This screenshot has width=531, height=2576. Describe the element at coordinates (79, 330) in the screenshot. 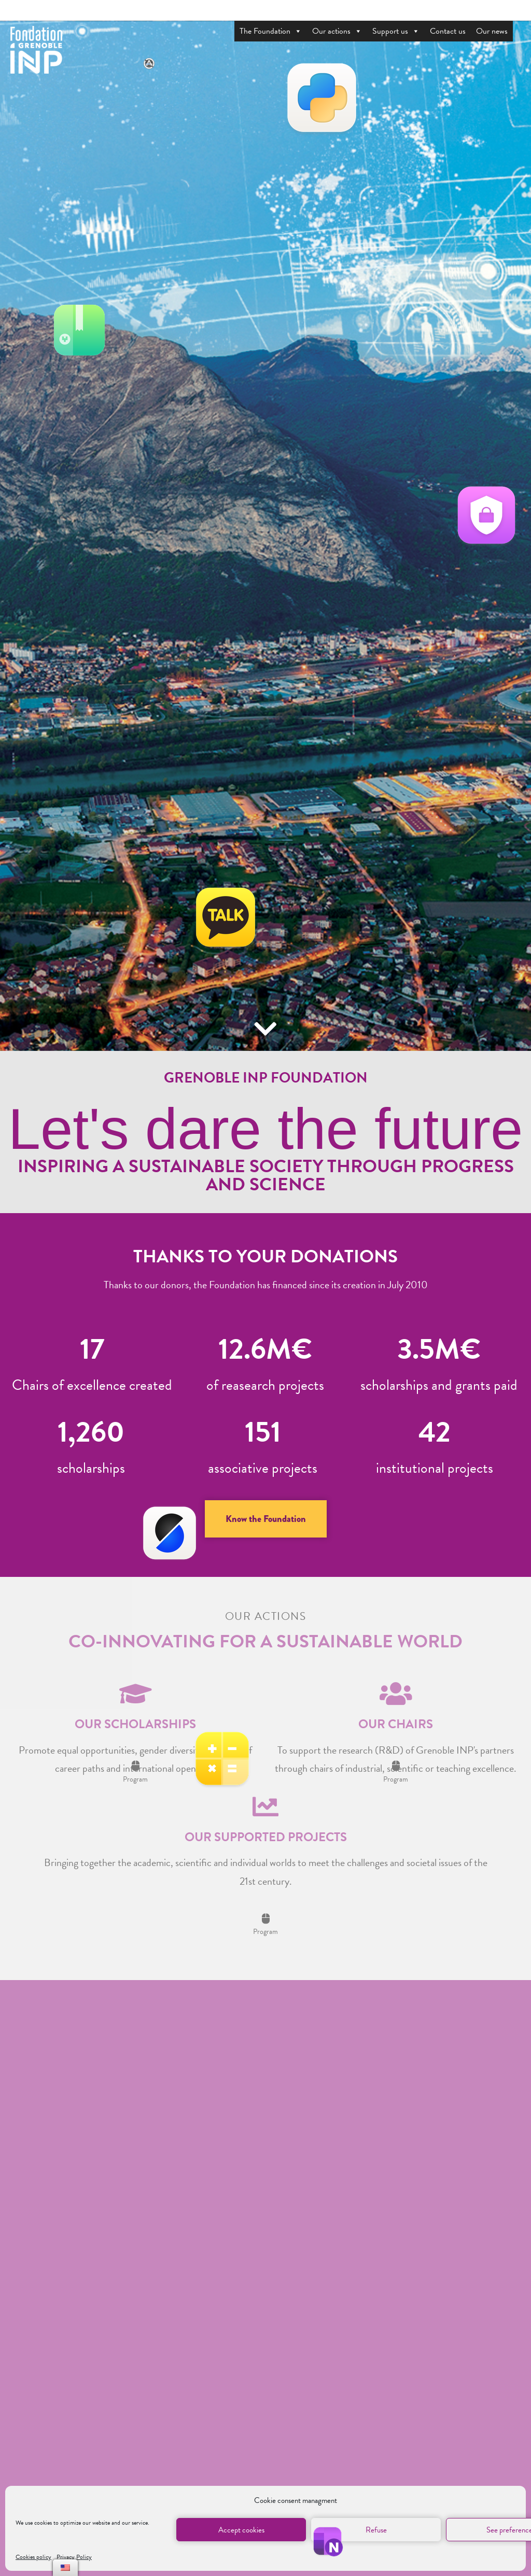

I see `open yast software group manager` at that location.